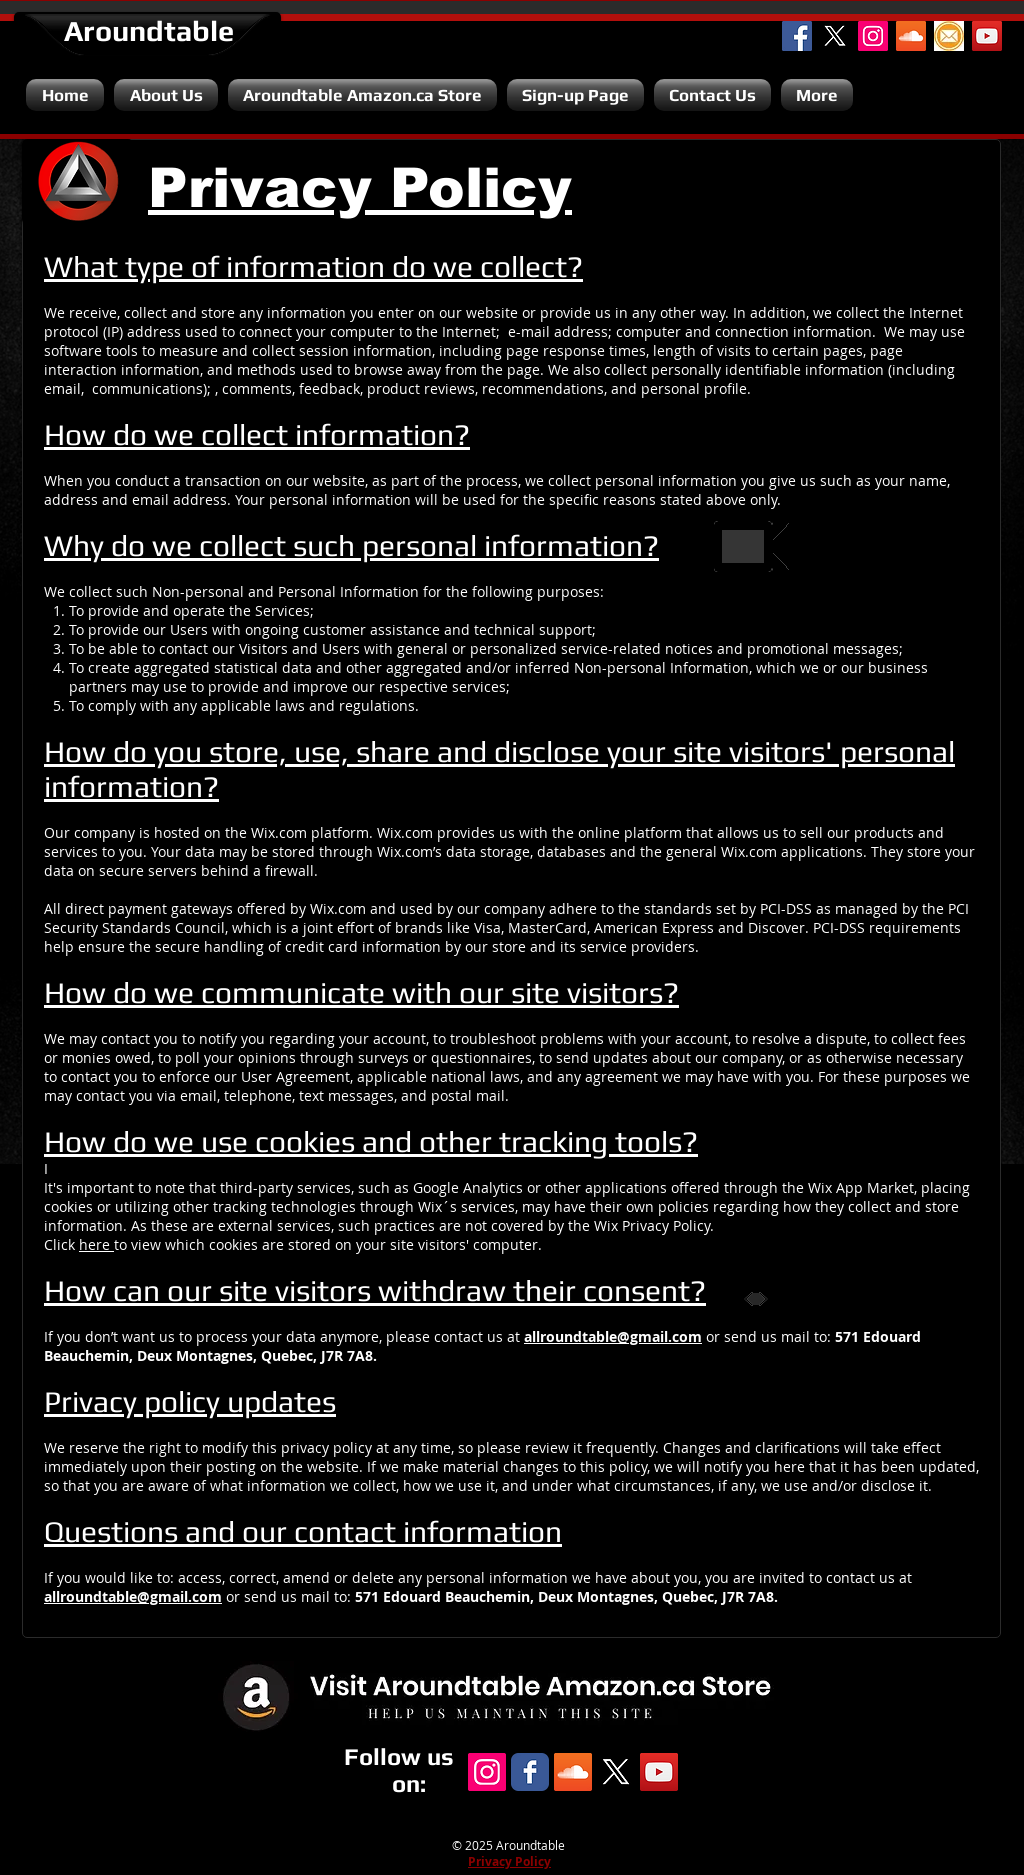  I want to click on start a video call, so click(751, 546).